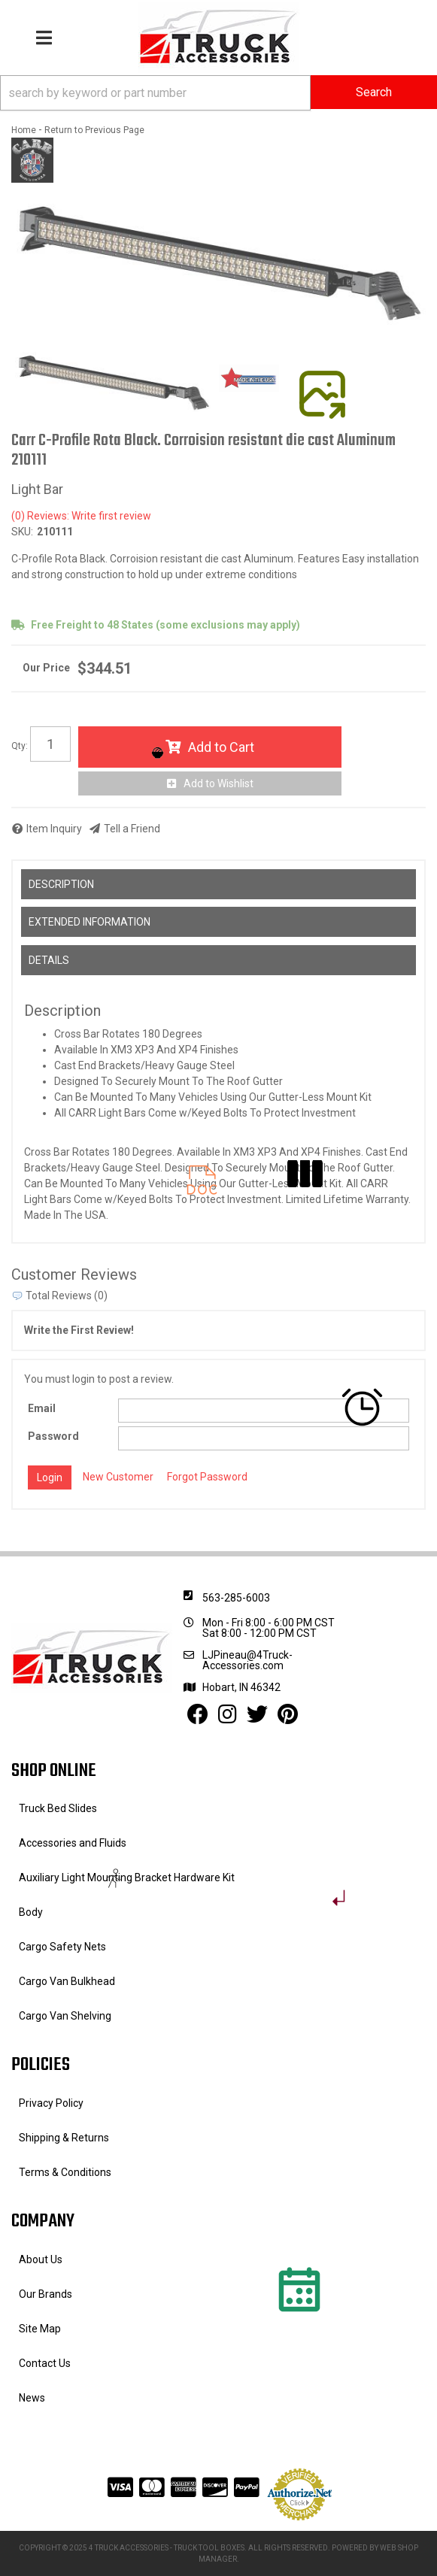 The height and width of the screenshot is (2576, 437). I want to click on return to previous line or section, so click(339, 1898).